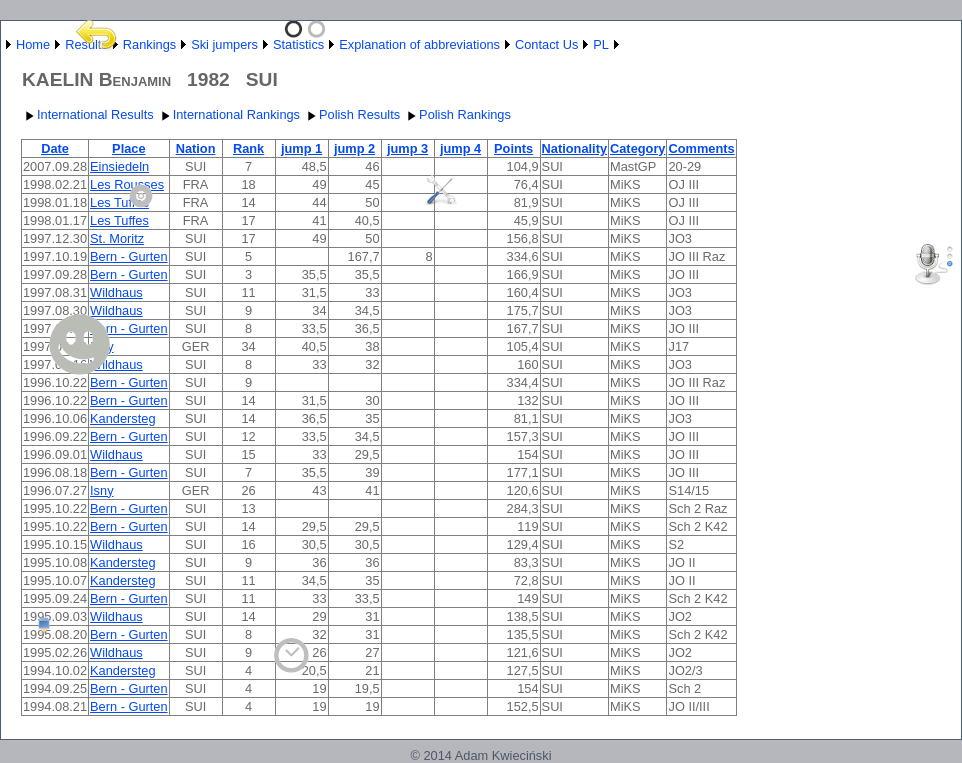 This screenshot has width=962, height=763. What do you see at coordinates (305, 29) in the screenshot?
I see `connect your flickr account` at bounding box center [305, 29].